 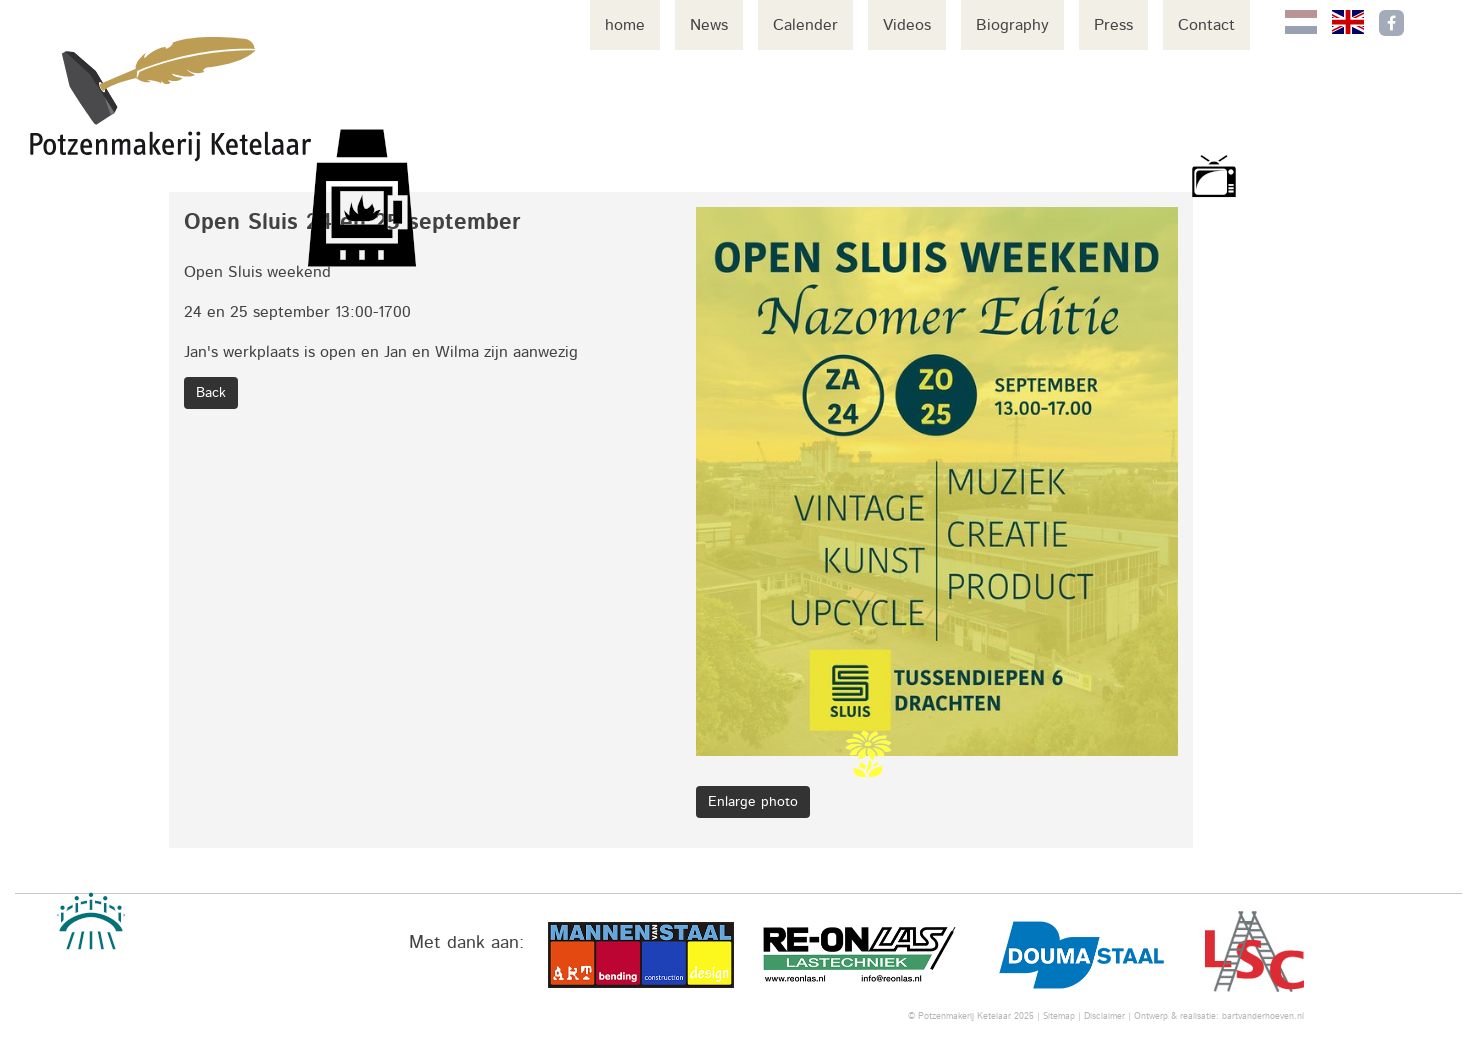 I want to click on access tv or video streaming features, so click(x=1214, y=176).